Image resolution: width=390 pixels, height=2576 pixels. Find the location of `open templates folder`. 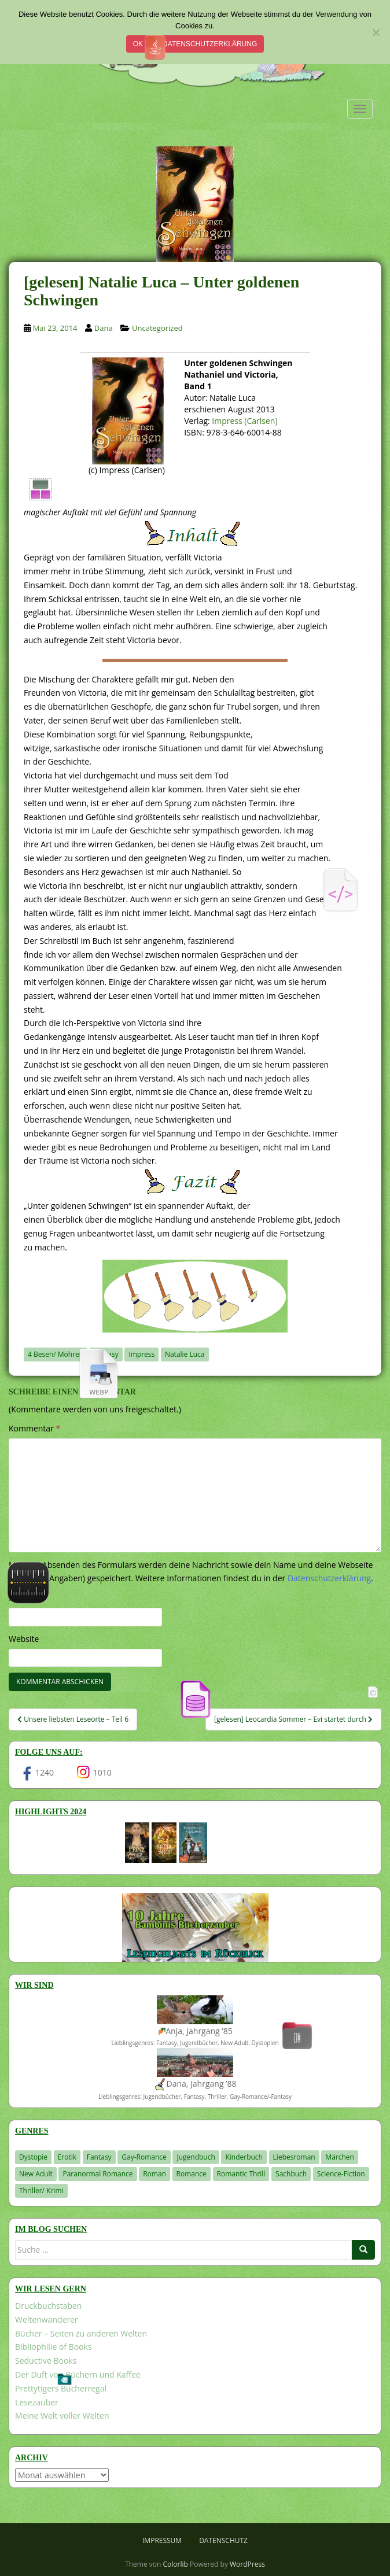

open templates folder is located at coordinates (297, 2035).